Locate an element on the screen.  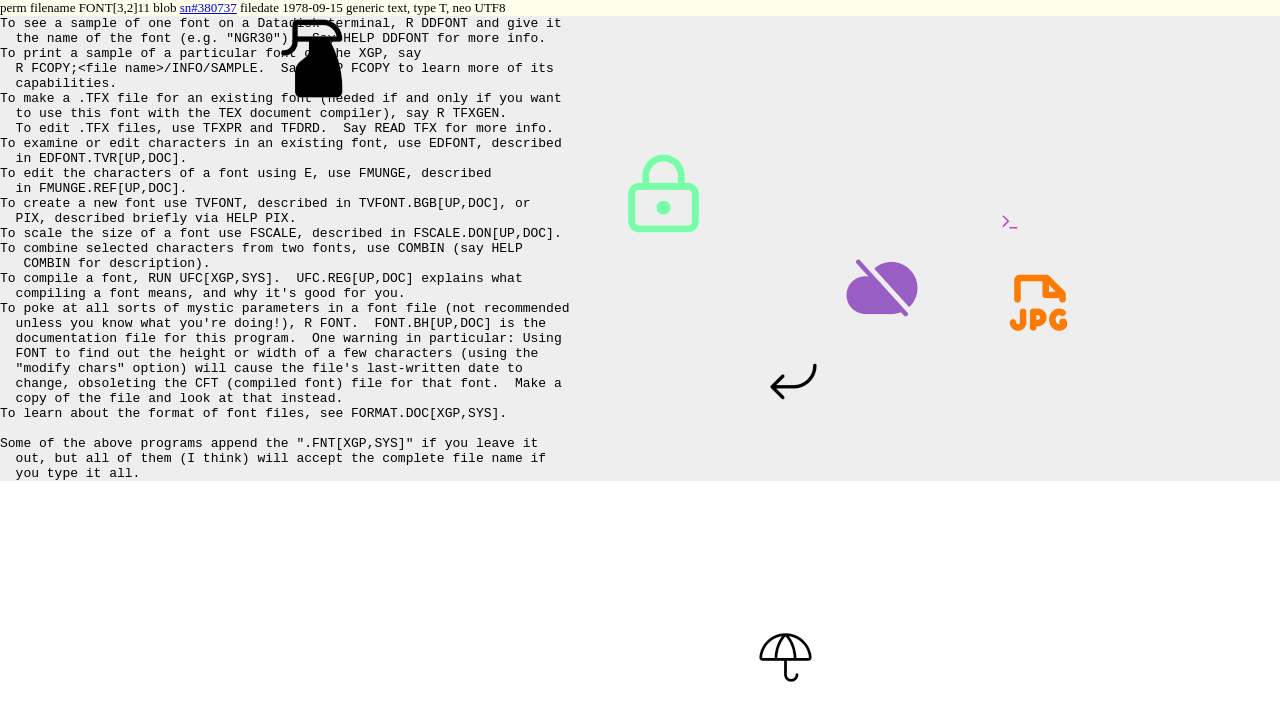
reply to a message is located at coordinates (793, 381).